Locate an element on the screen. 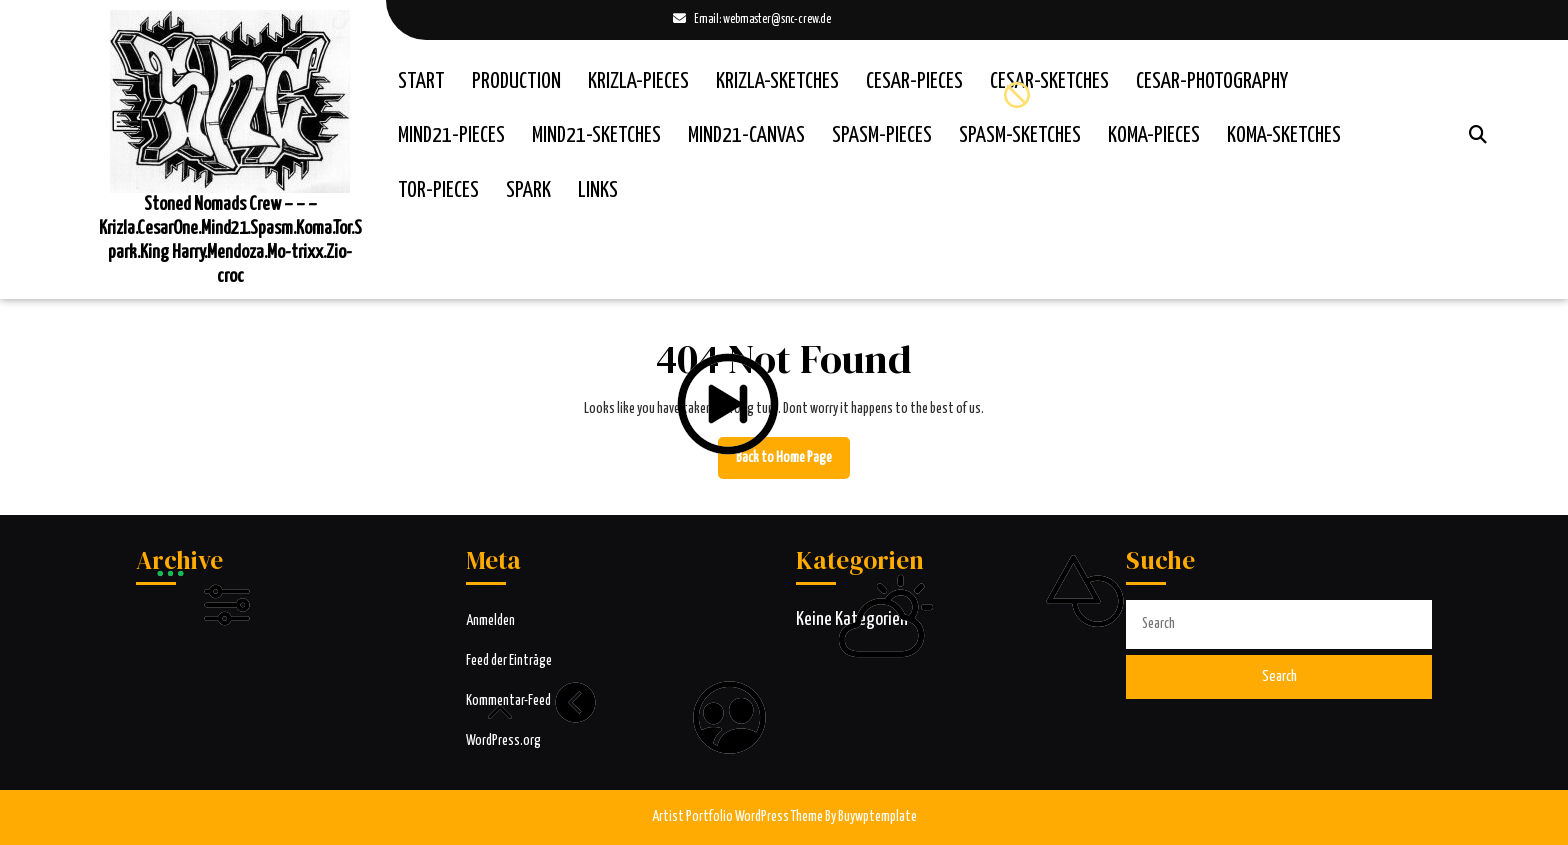 The width and height of the screenshot is (1568, 845). collapse an expanded section is located at coordinates (500, 712).